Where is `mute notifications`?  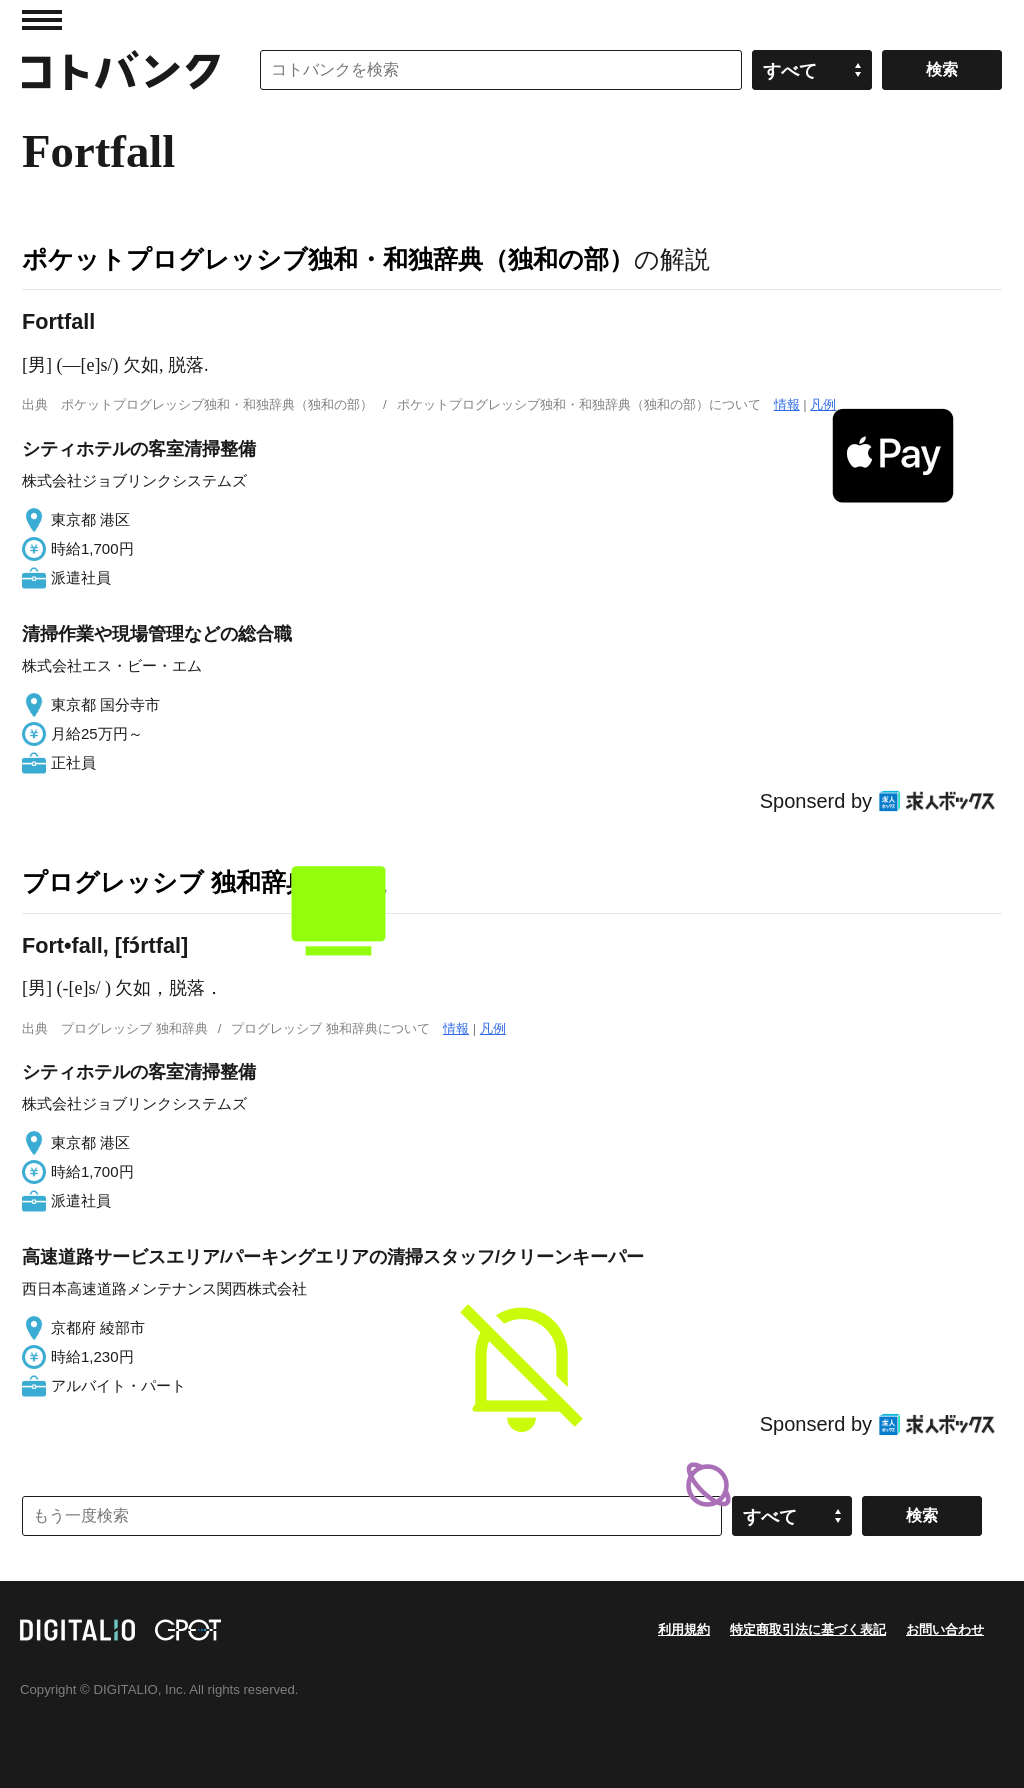
mute notifications is located at coordinates (521, 1365).